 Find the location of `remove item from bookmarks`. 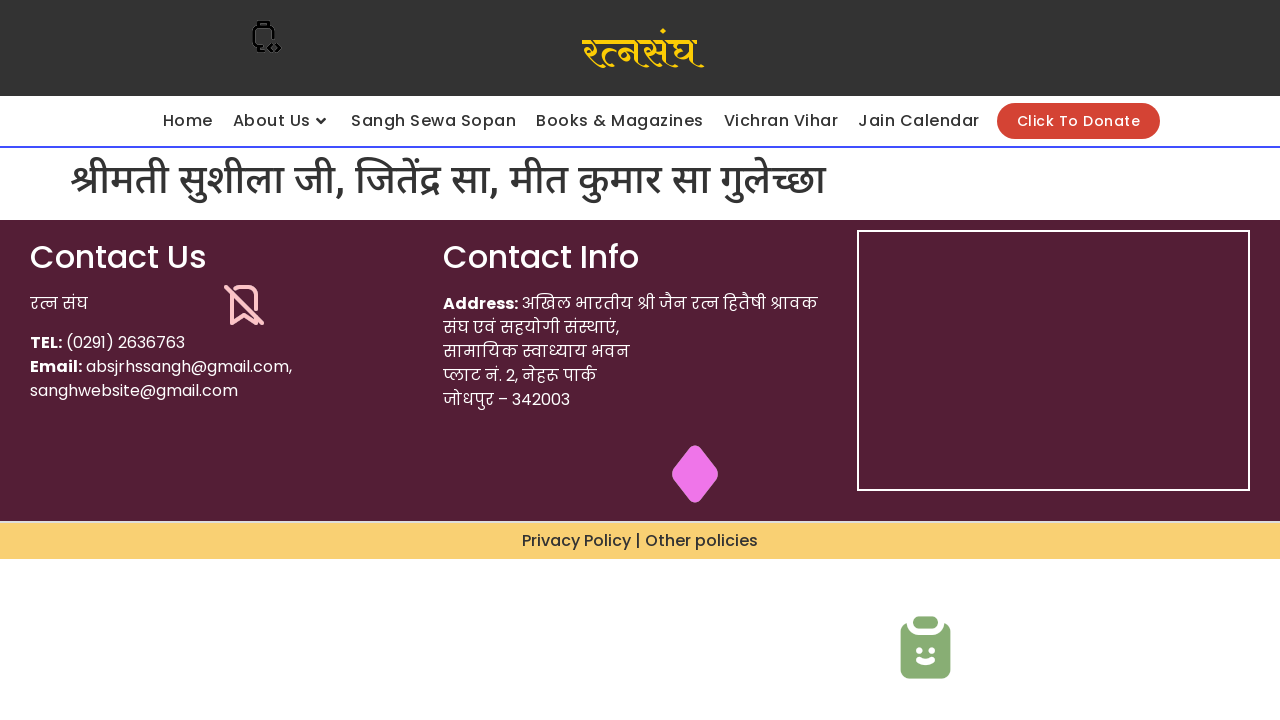

remove item from bookmarks is located at coordinates (244, 305).